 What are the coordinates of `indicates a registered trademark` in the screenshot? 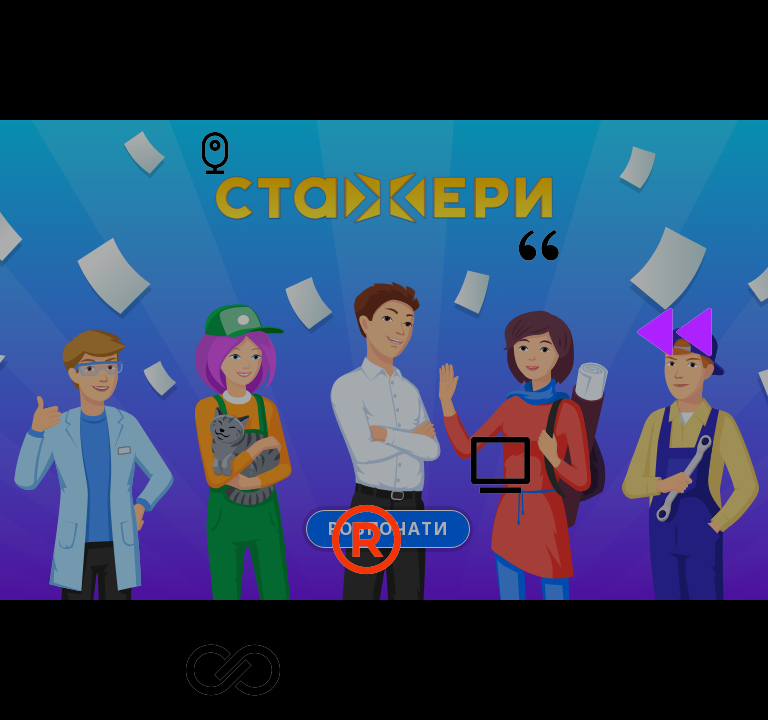 It's located at (366, 539).